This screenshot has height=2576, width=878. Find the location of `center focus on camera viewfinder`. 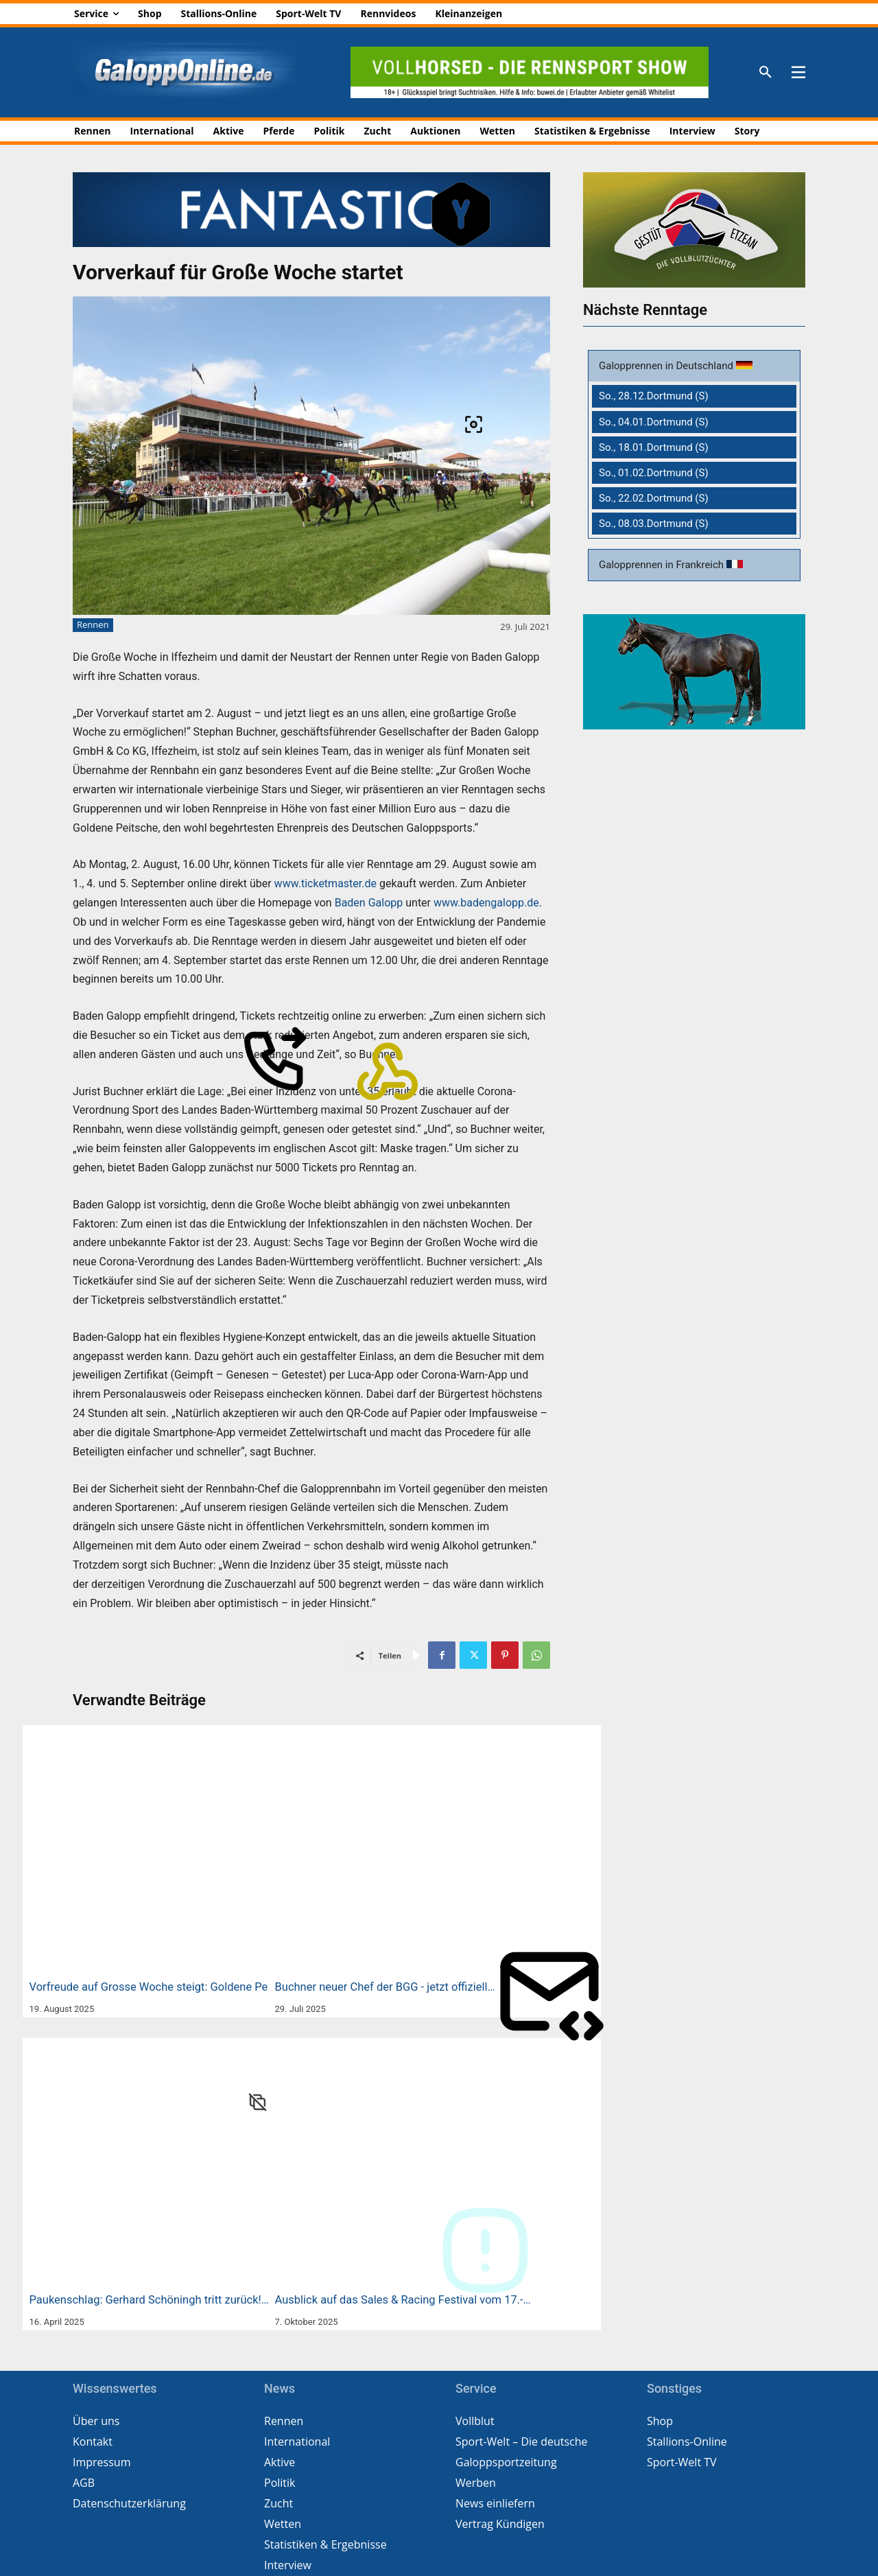

center focus on camera viewfinder is located at coordinates (473, 424).